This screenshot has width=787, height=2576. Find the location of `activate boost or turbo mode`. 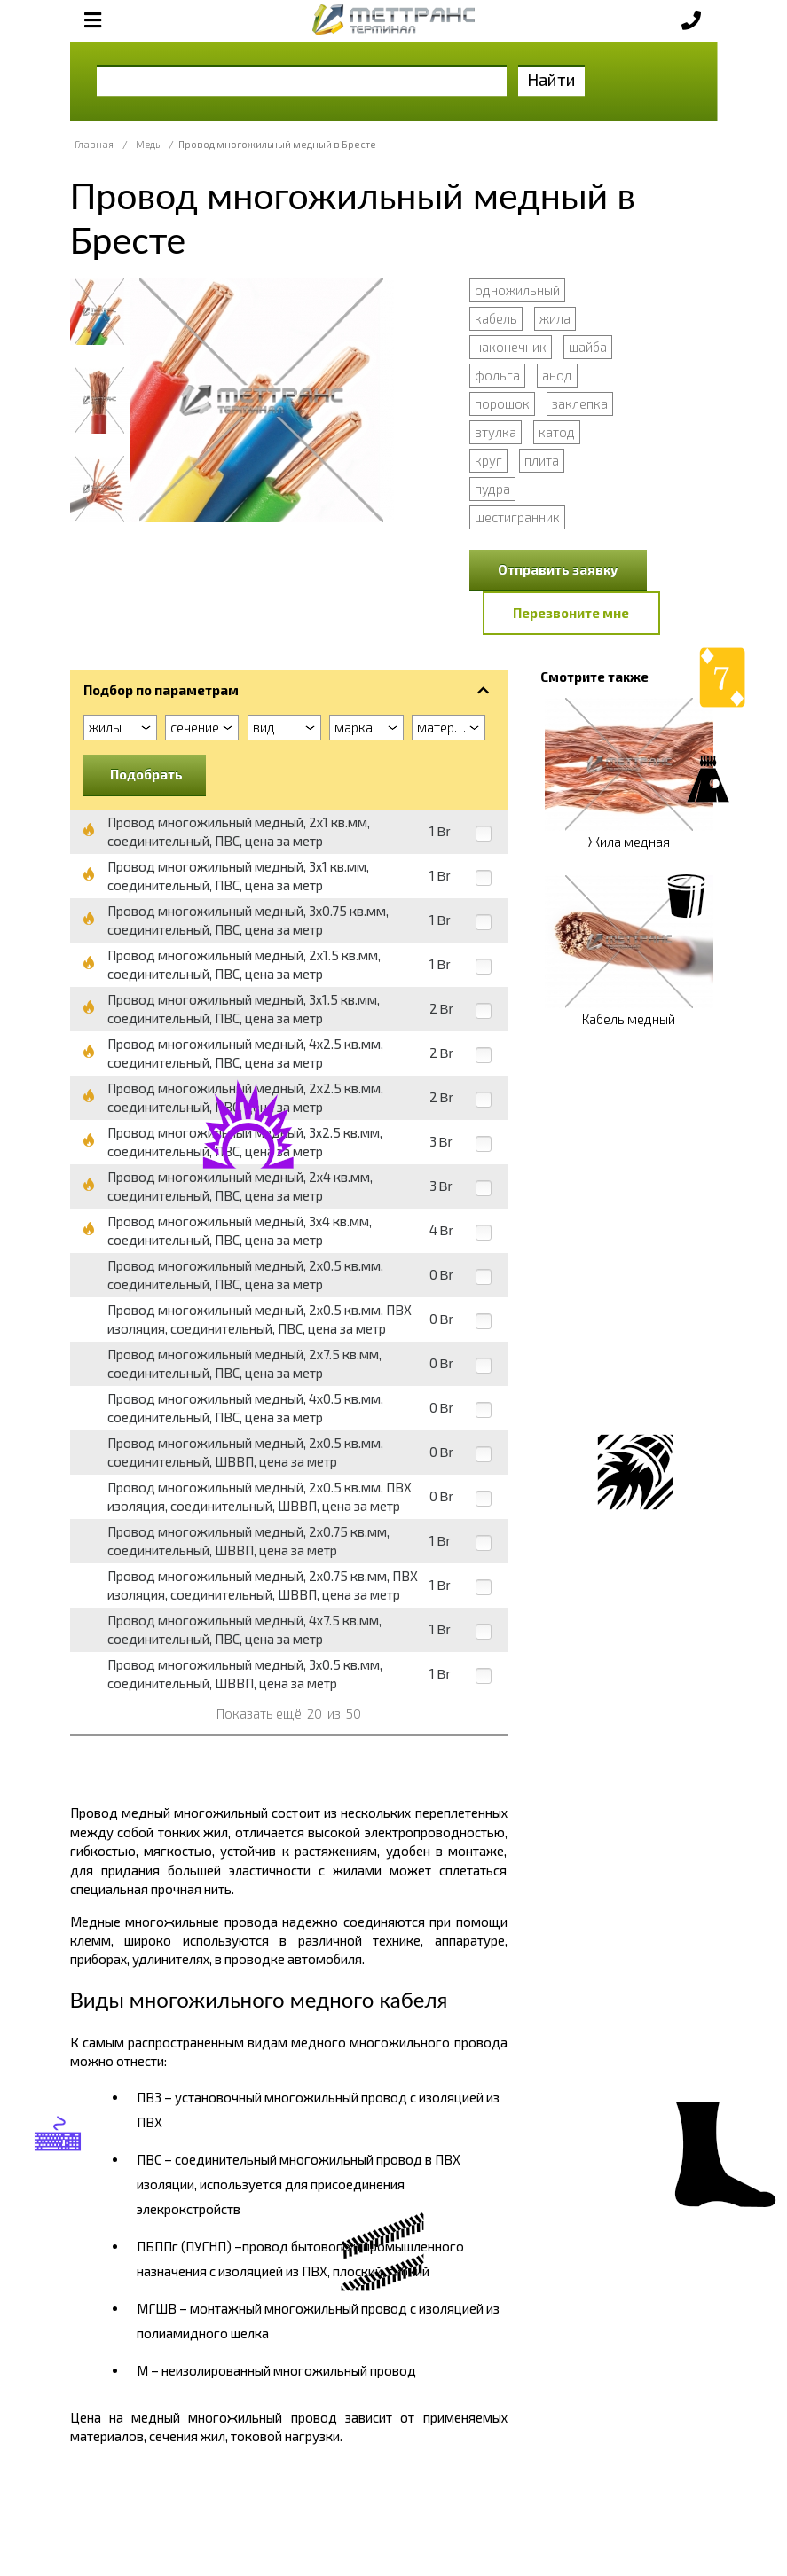

activate boost or turbo mode is located at coordinates (635, 1472).